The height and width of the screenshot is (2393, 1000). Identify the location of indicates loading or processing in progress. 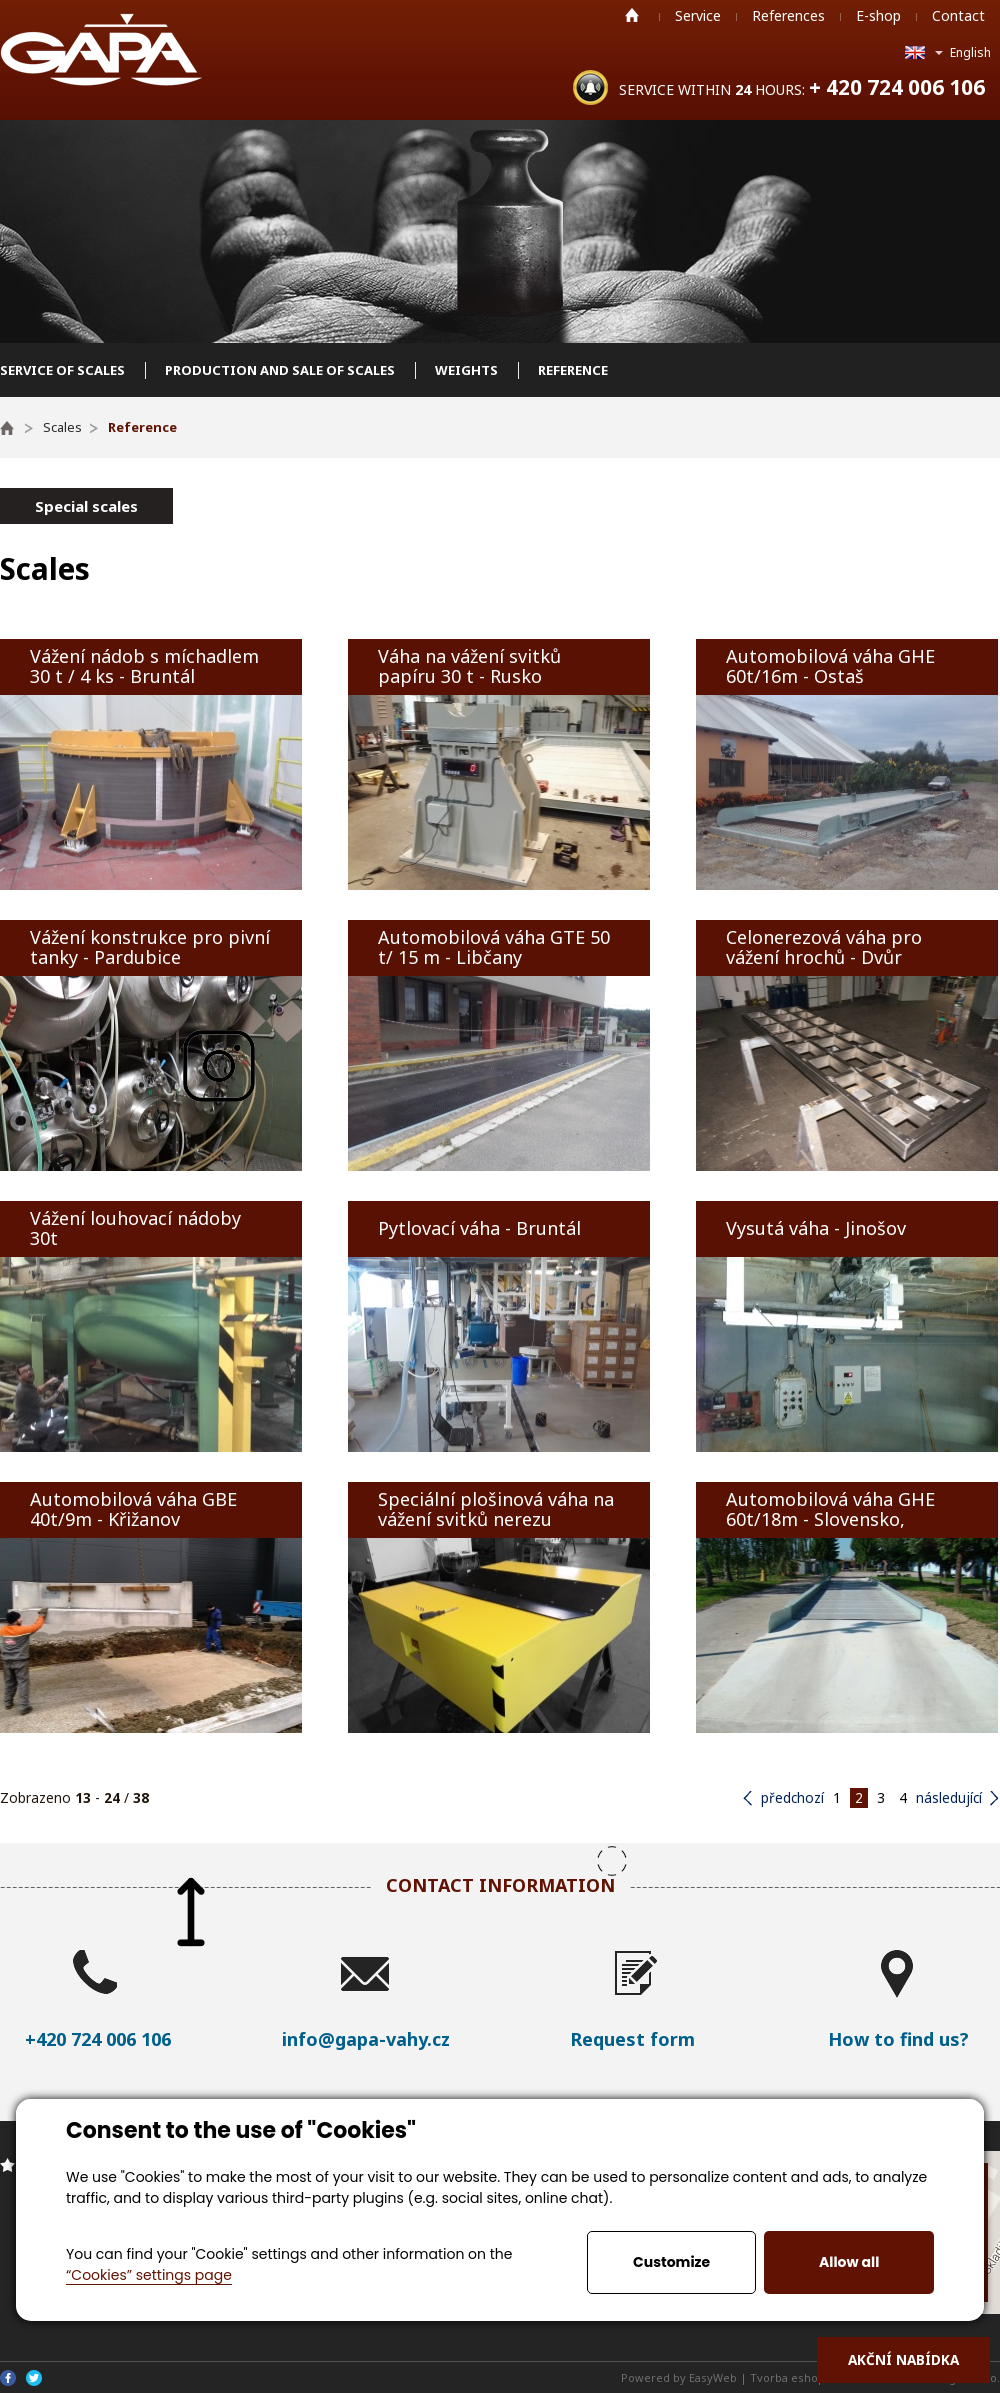
(612, 1861).